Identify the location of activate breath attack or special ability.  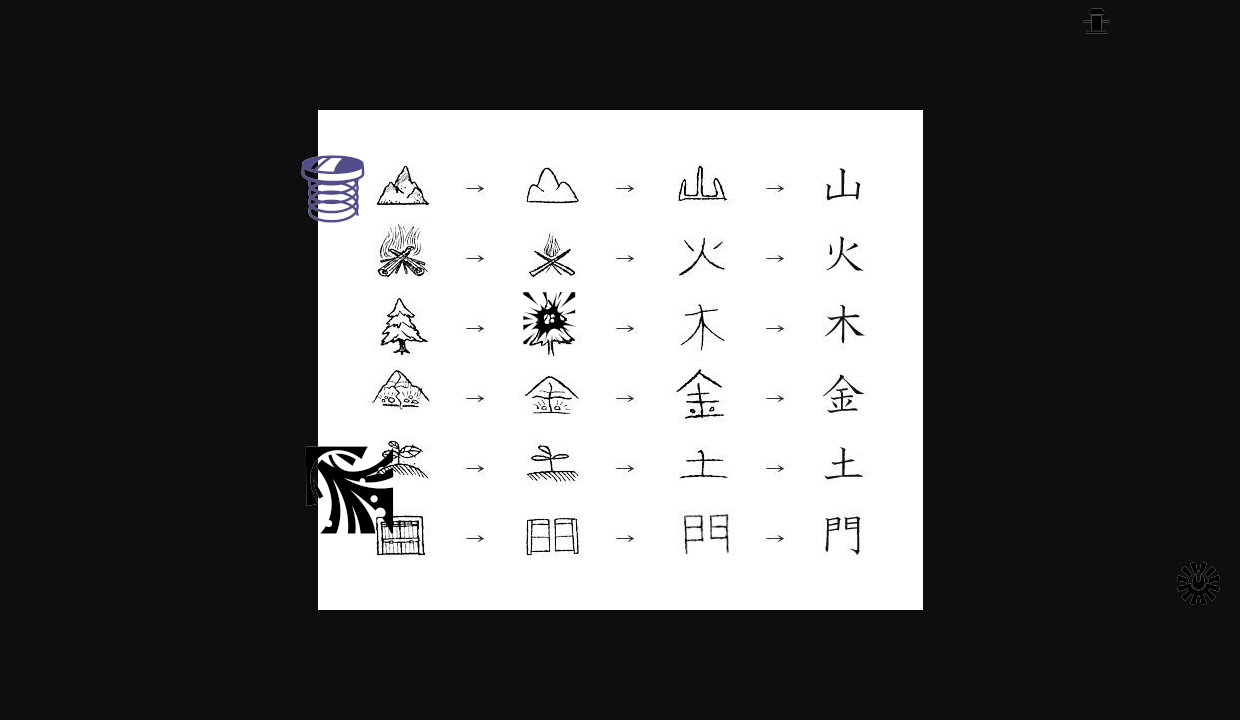
(349, 490).